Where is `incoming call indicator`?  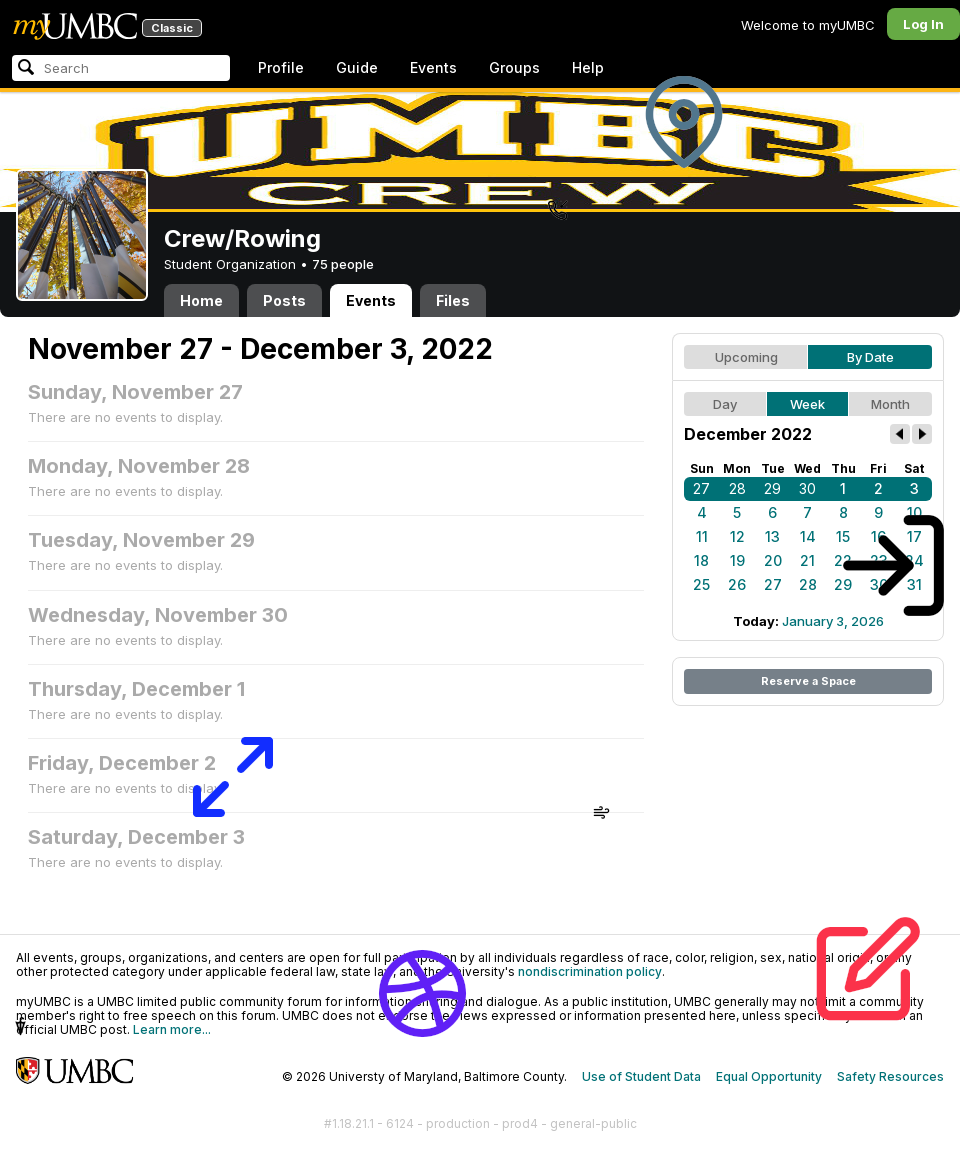
incoming call indicator is located at coordinates (557, 210).